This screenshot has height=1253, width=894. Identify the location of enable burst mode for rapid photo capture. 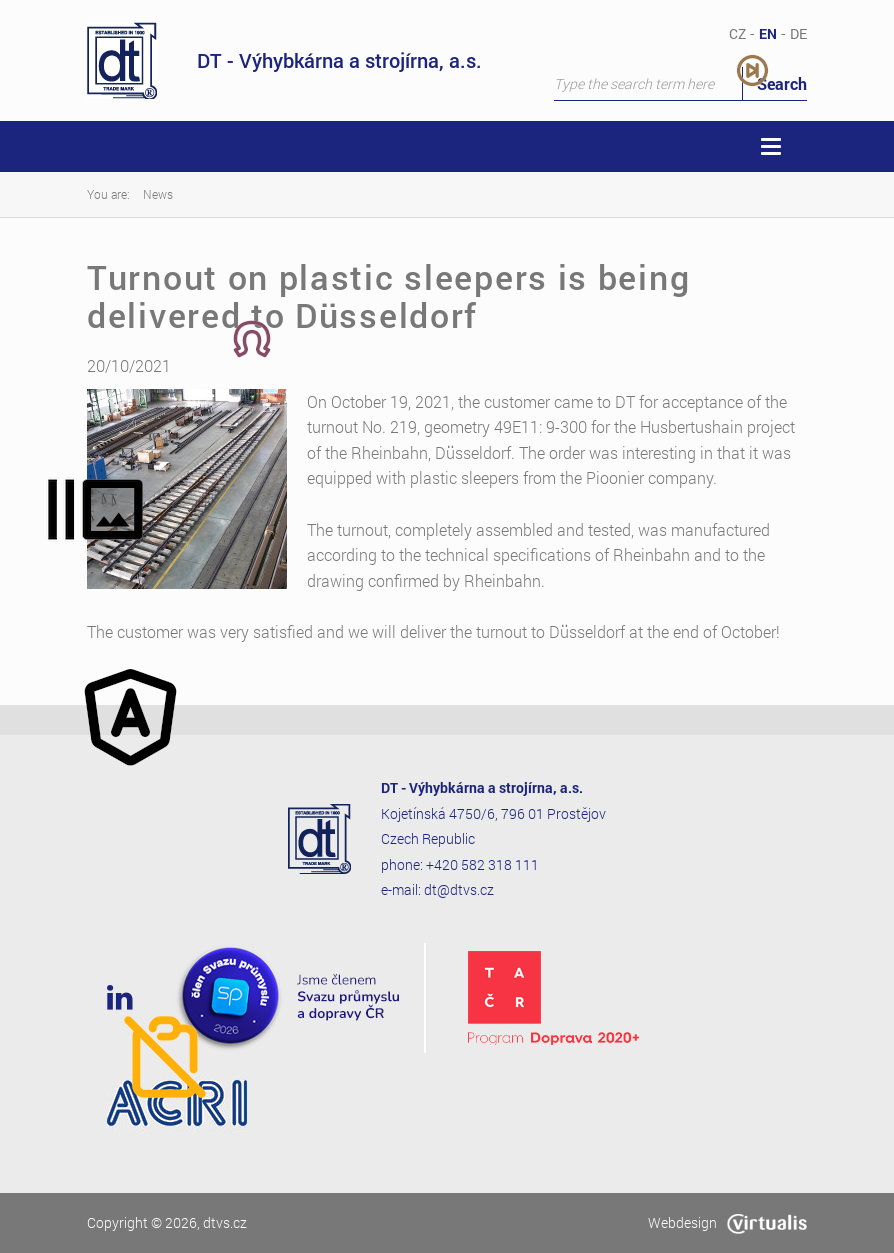
(95, 509).